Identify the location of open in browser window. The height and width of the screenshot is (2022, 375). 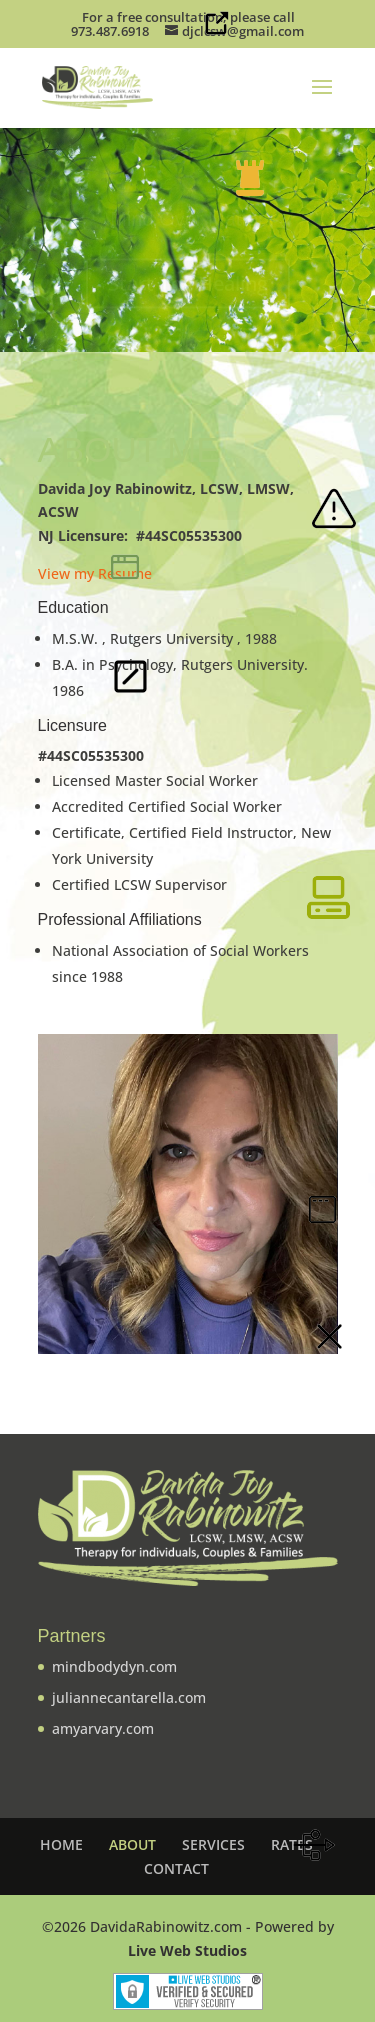
(125, 567).